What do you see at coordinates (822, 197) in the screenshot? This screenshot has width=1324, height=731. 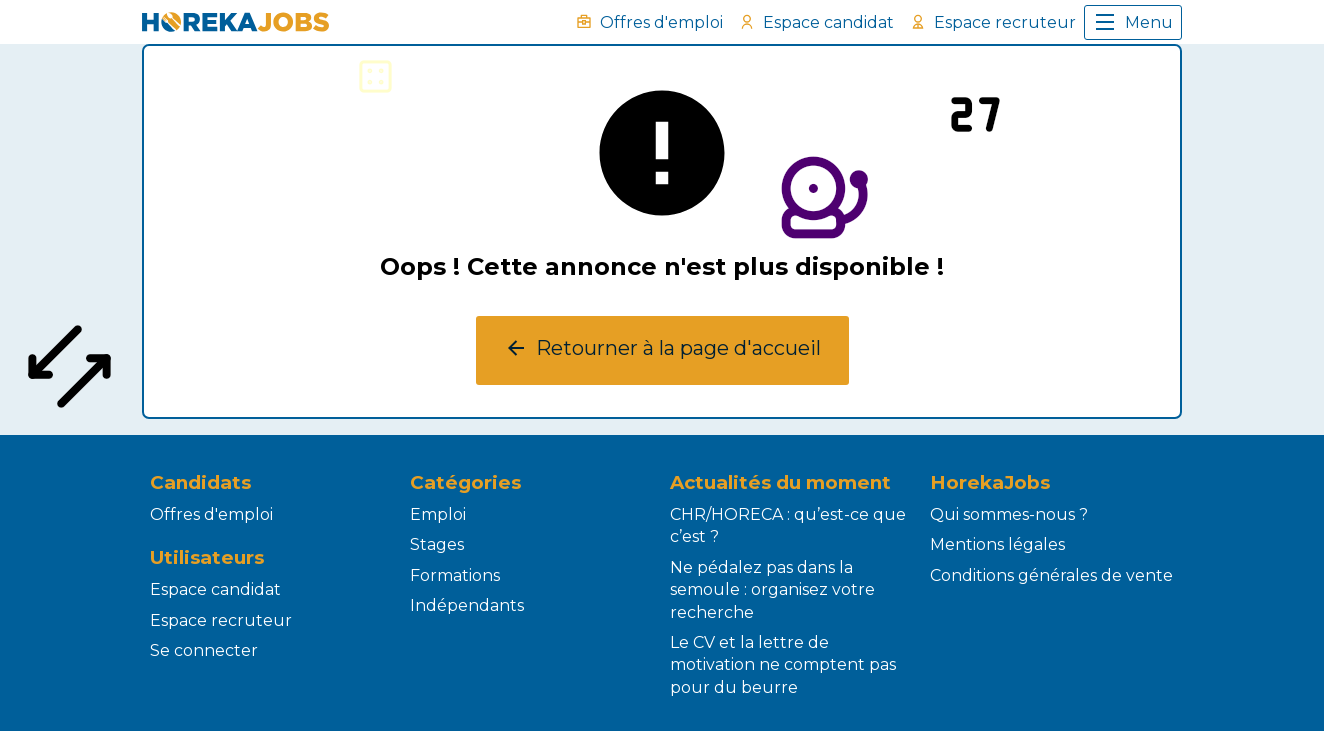 I see `school bell or class alarm notification` at bounding box center [822, 197].